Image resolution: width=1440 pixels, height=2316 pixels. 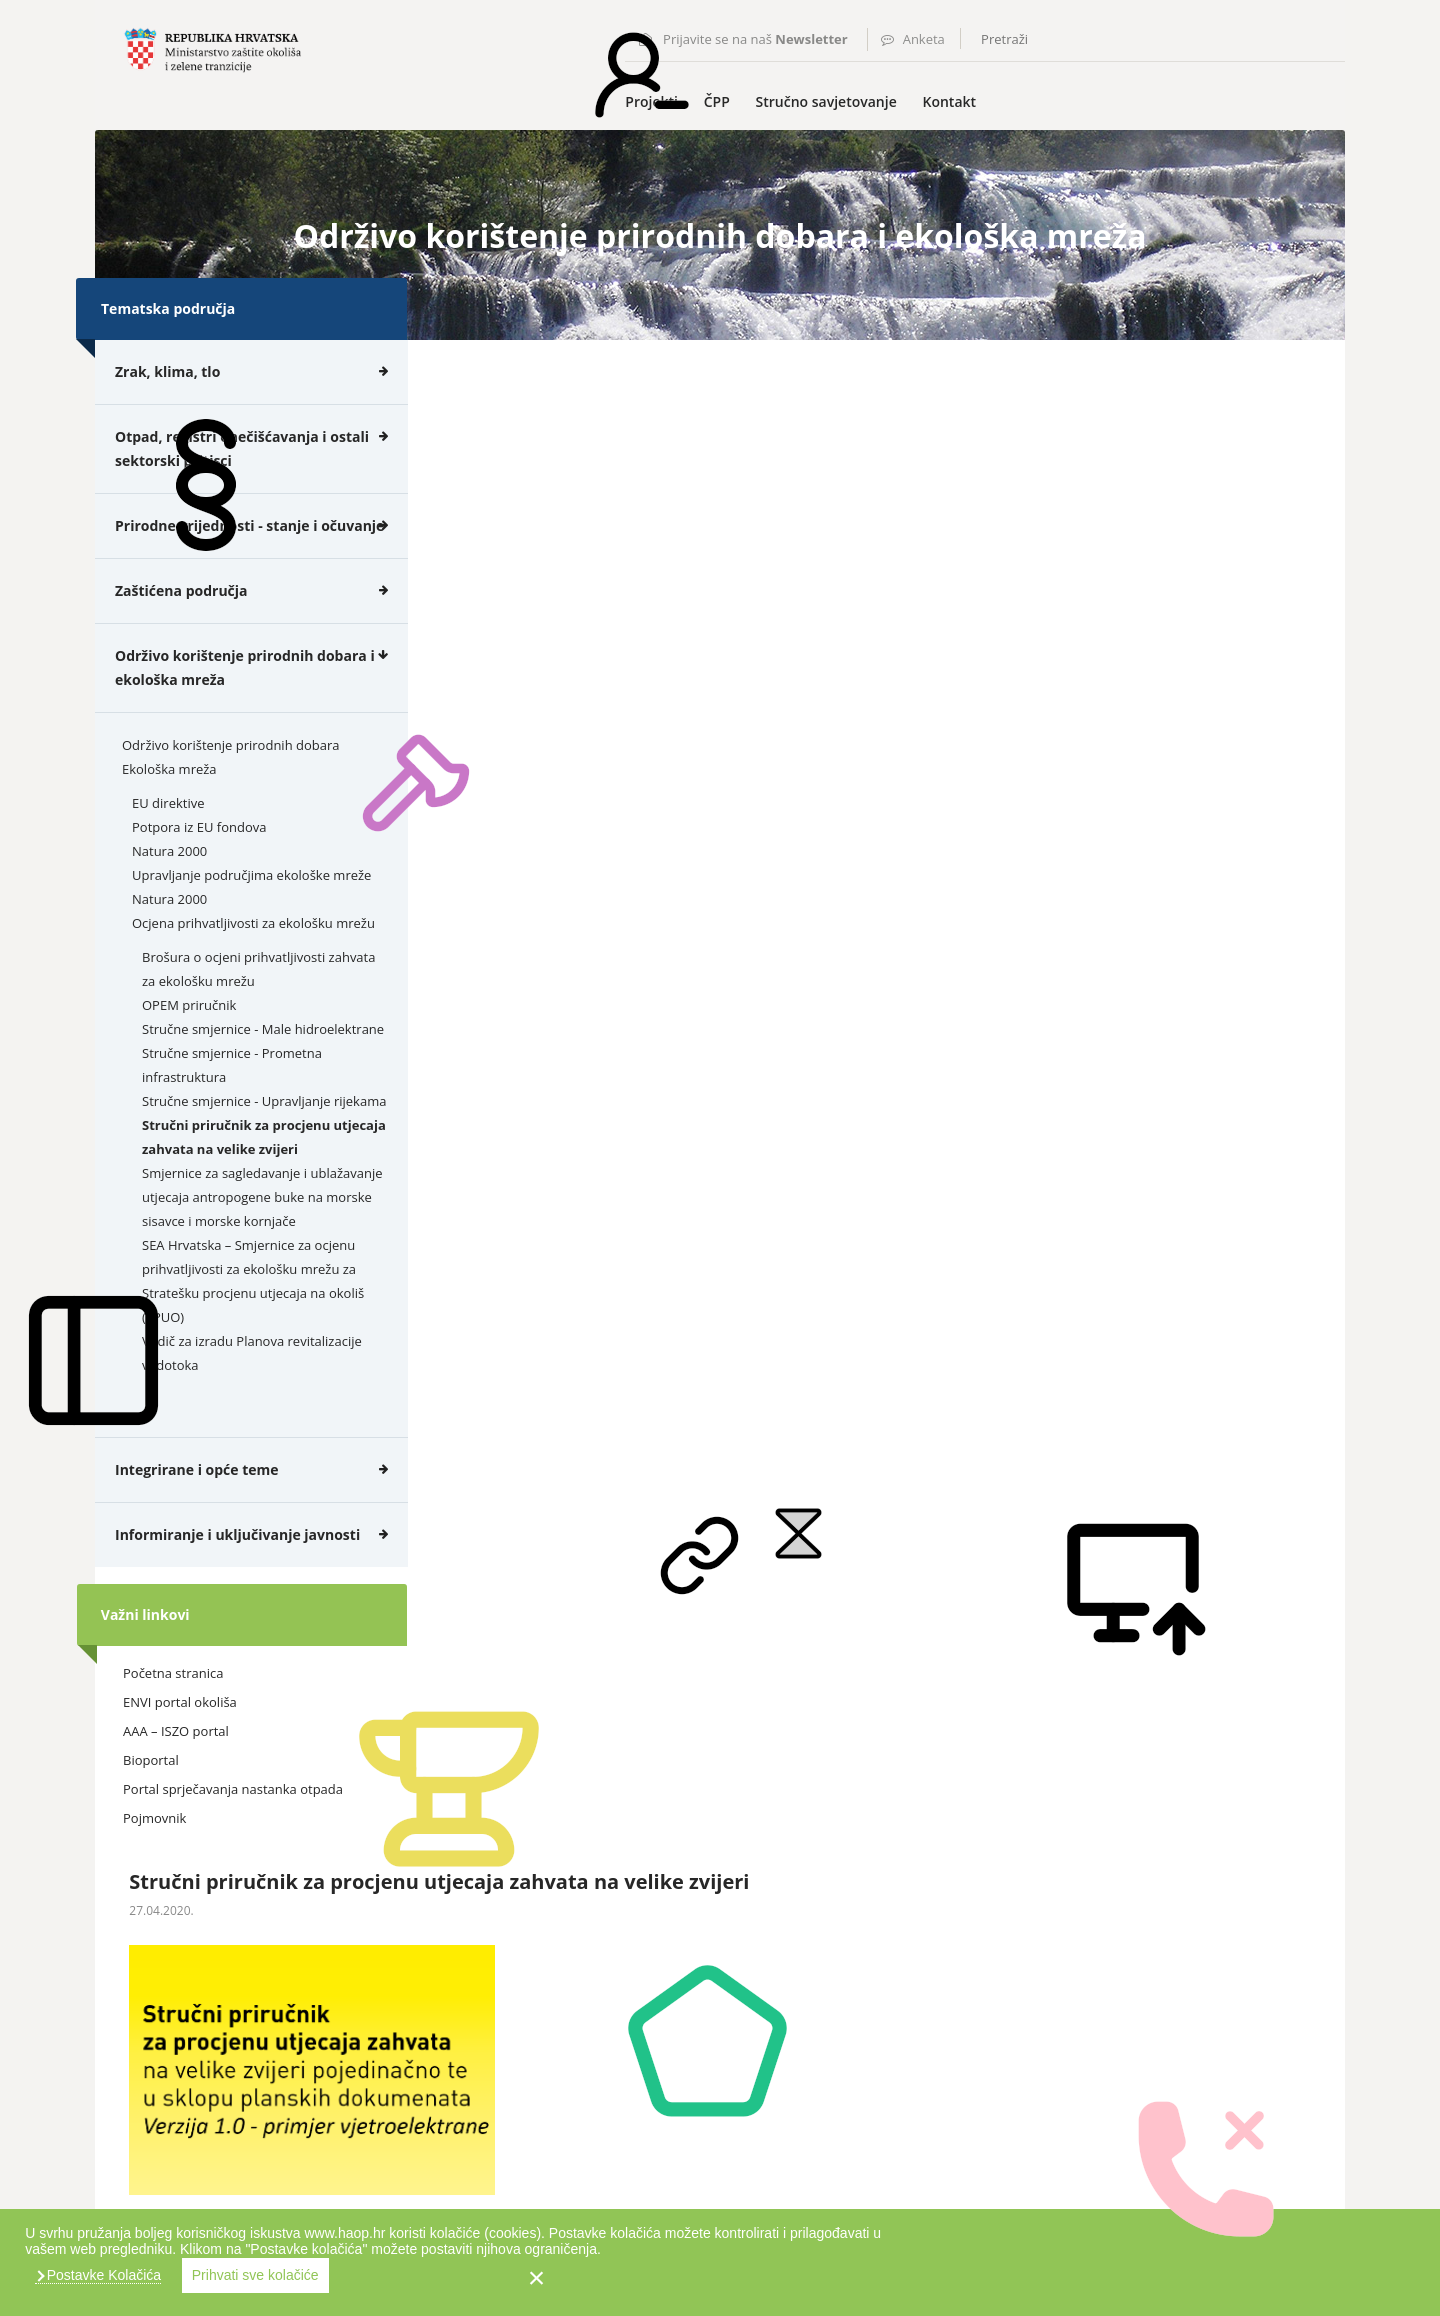 What do you see at coordinates (642, 75) in the screenshot?
I see `remove a user or contact` at bounding box center [642, 75].